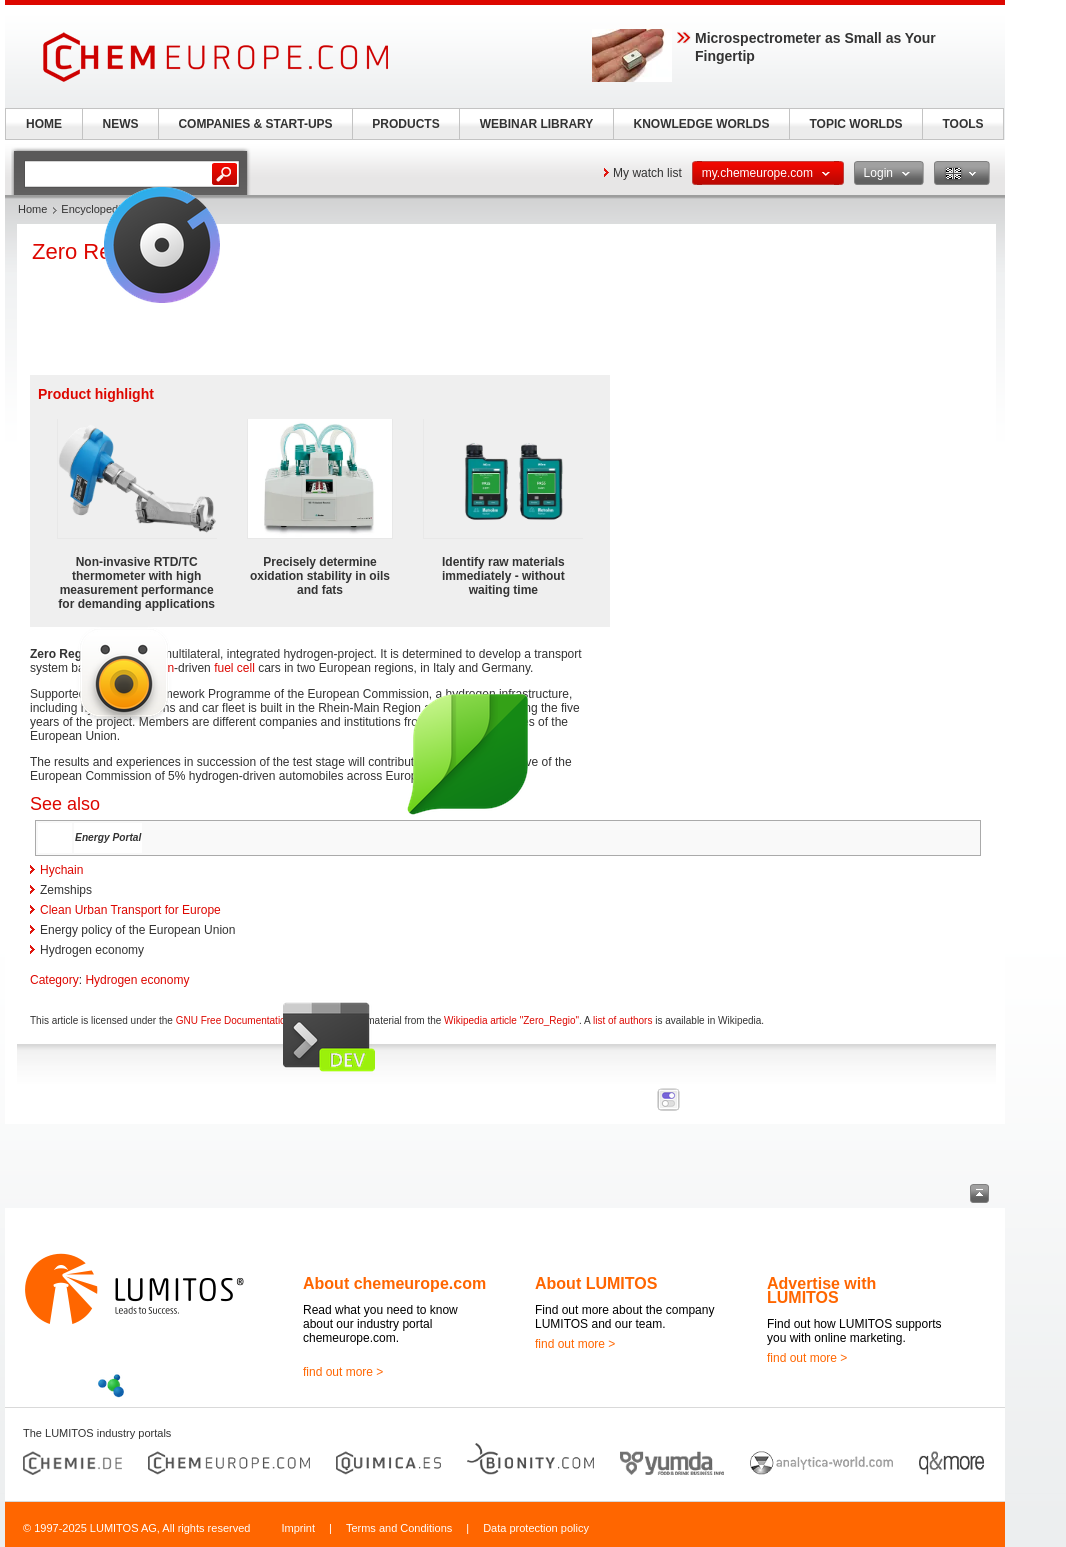  Describe the element at coordinates (470, 751) in the screenshot. I see `open the sustainability app` at that location.